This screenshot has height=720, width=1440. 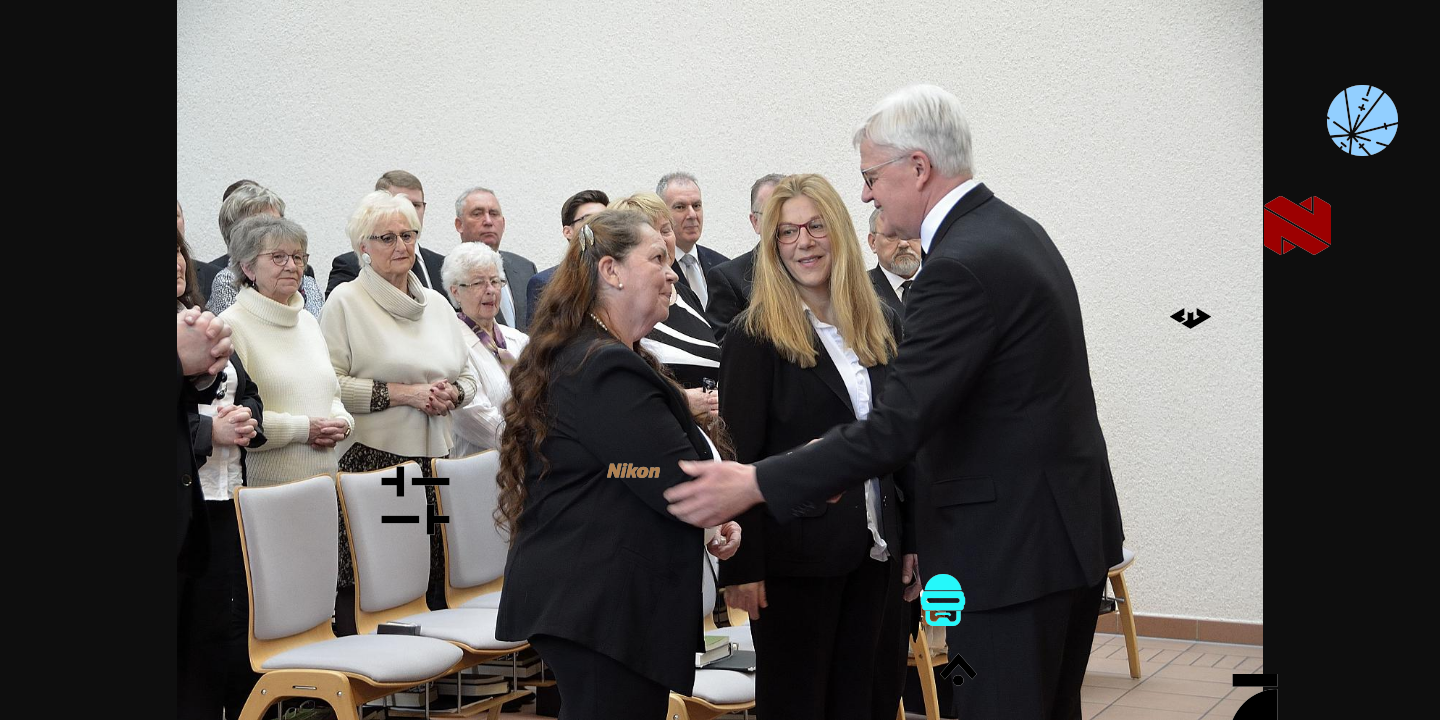 I want to click on adjust audio equalizer settings, so click(x=415, y=500).